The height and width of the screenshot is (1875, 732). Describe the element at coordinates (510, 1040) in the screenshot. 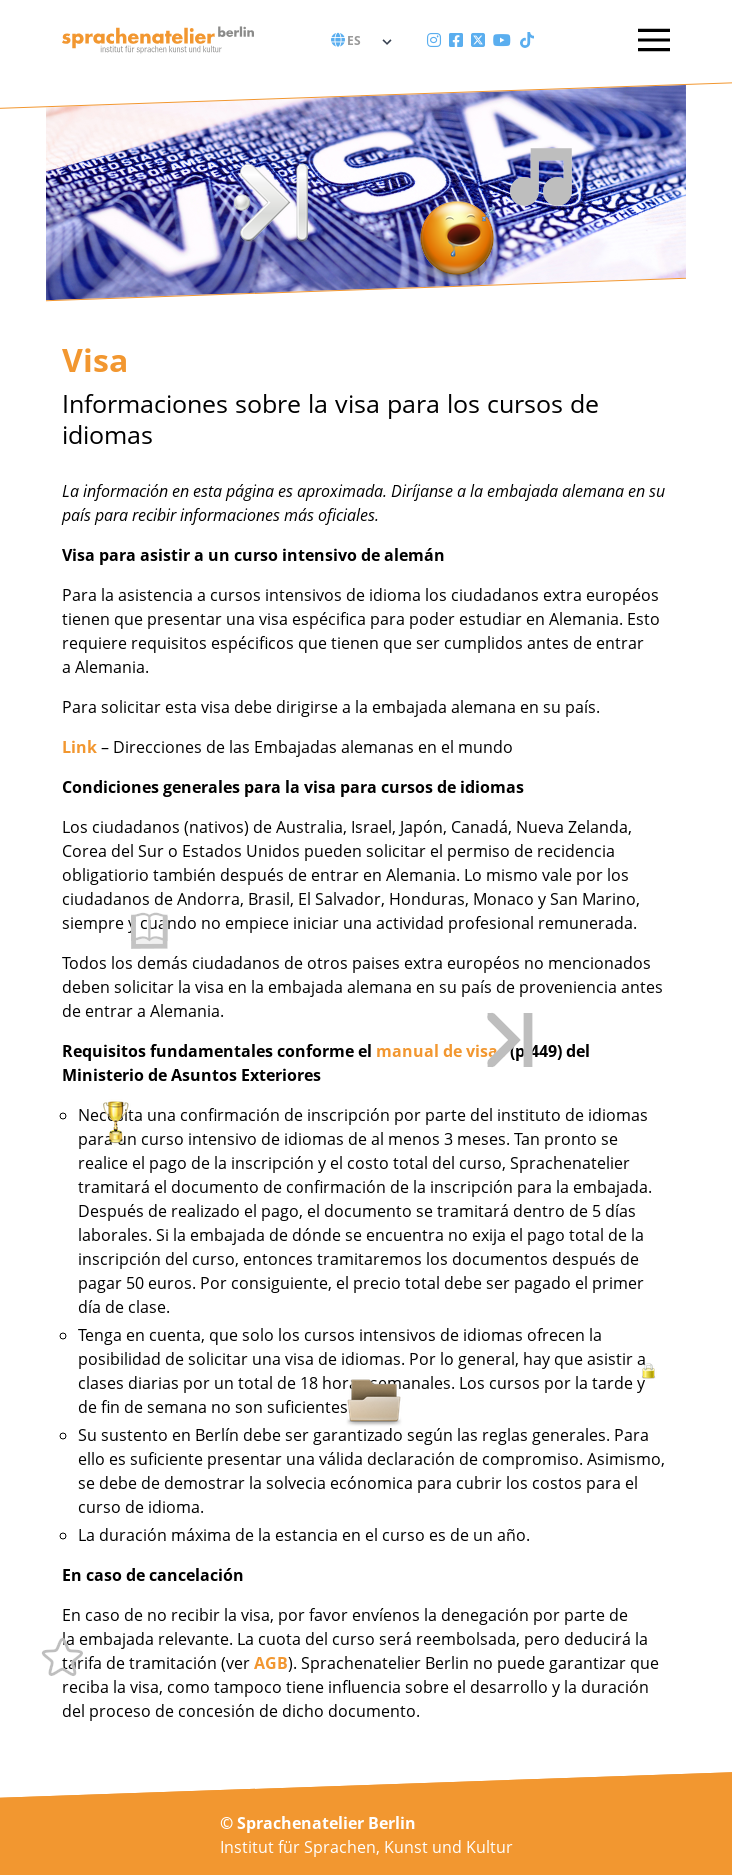

I see `skip to the end of a list or playlist` at that location.